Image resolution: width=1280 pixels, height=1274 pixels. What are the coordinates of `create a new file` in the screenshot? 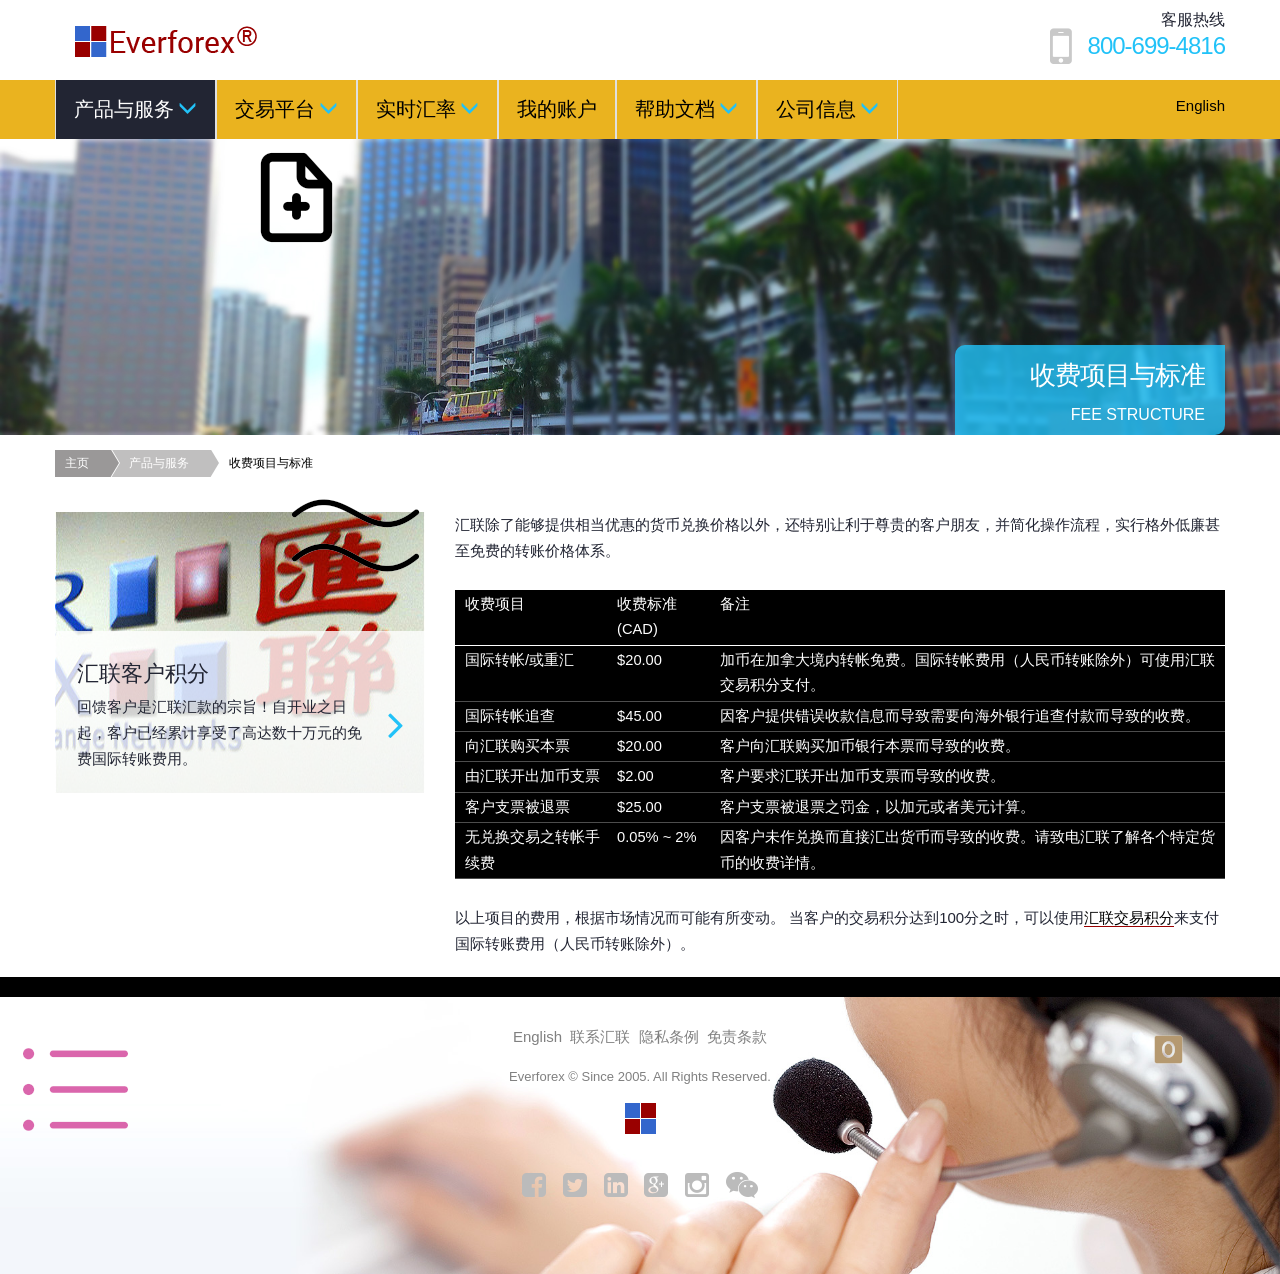 It's located at (296, 197).